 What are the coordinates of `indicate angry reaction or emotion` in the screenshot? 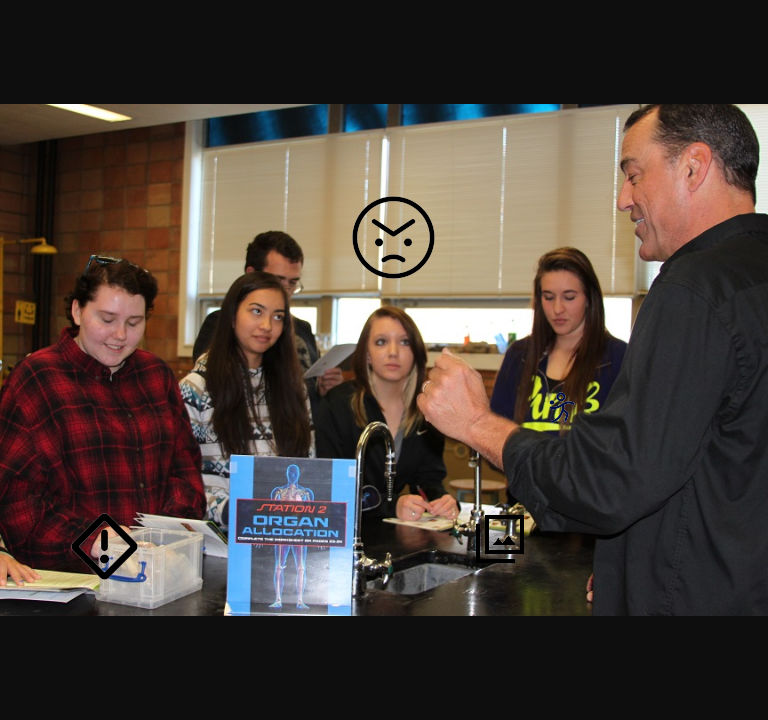 It's located at (393, 237).